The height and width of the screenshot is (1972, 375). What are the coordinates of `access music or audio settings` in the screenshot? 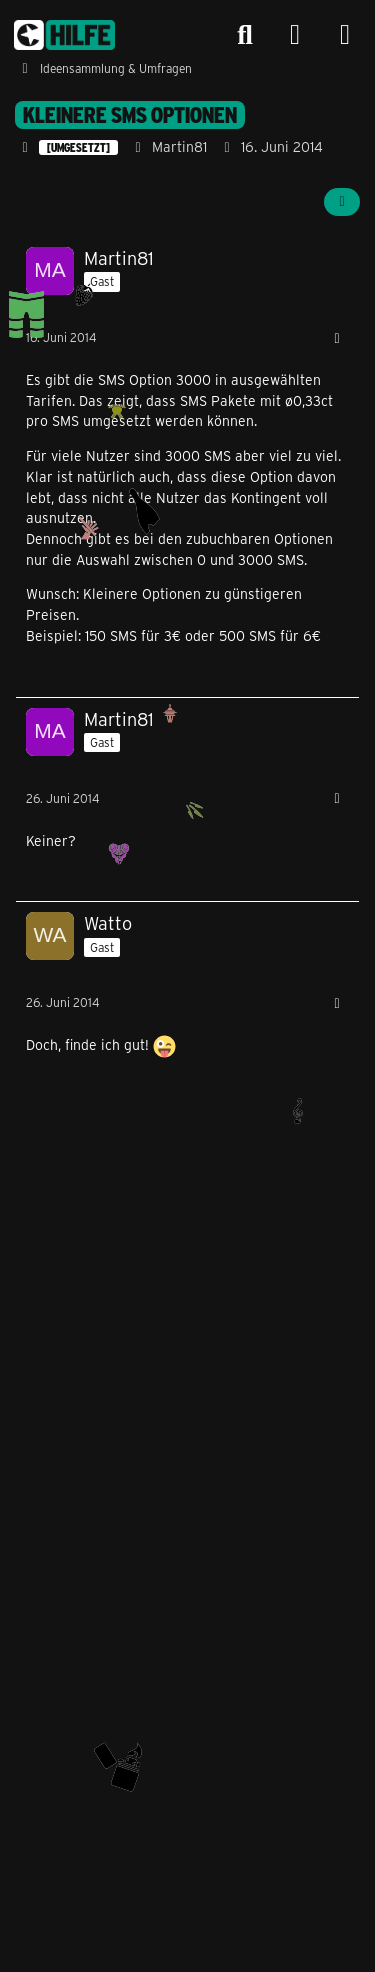 It's located at (298, 1111).